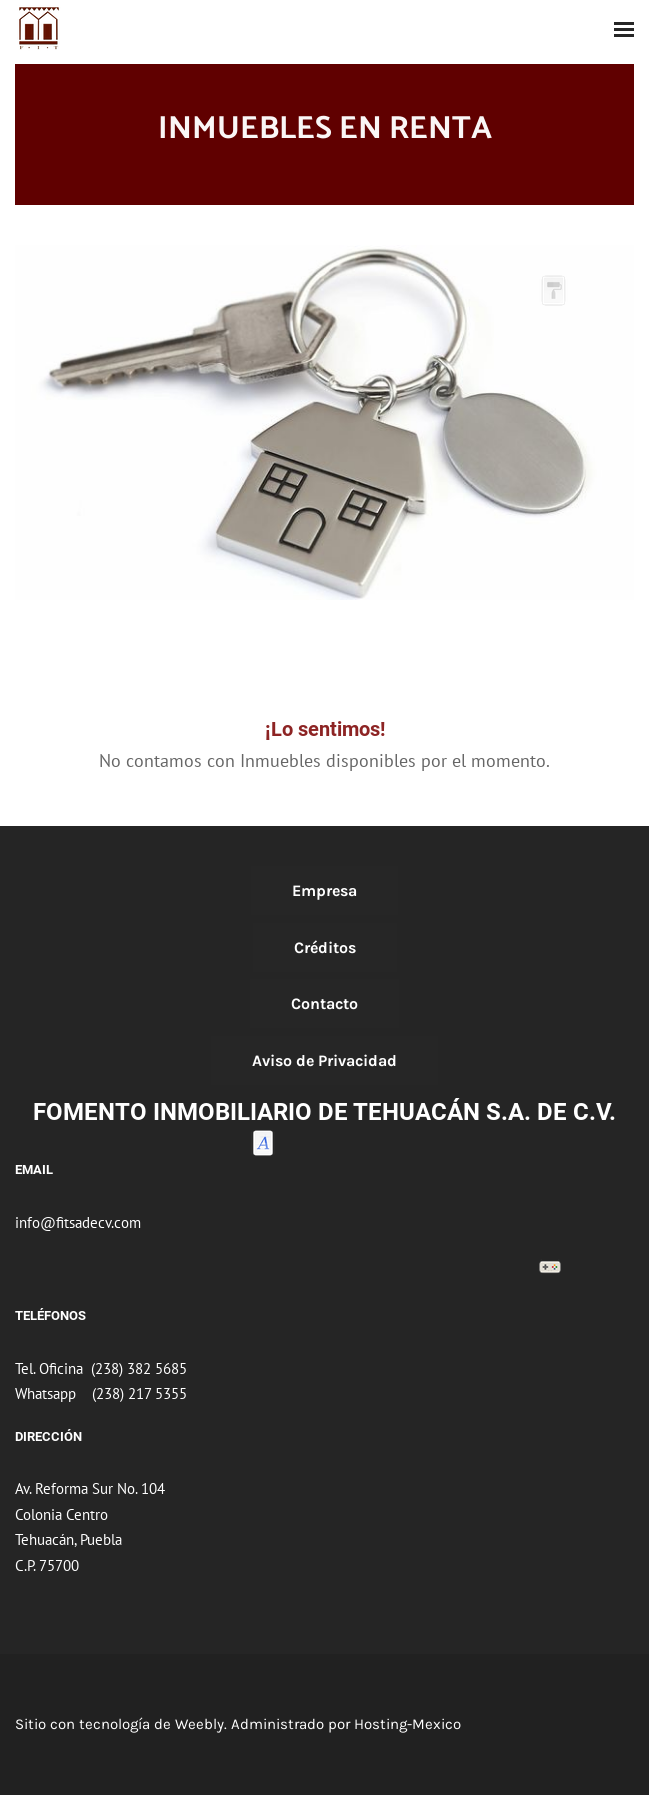 This screenshot has height=1795, width=649. I want to click on open a font file, so click(263, 1143).